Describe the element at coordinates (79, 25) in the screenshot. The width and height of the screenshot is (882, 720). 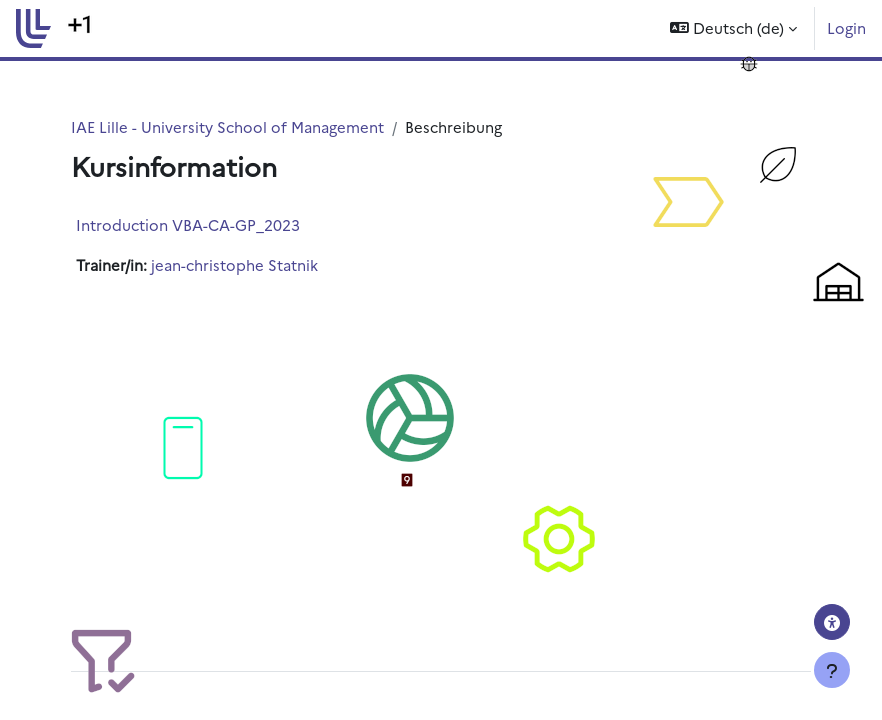
I see `increase exposure by one stop` at that location.